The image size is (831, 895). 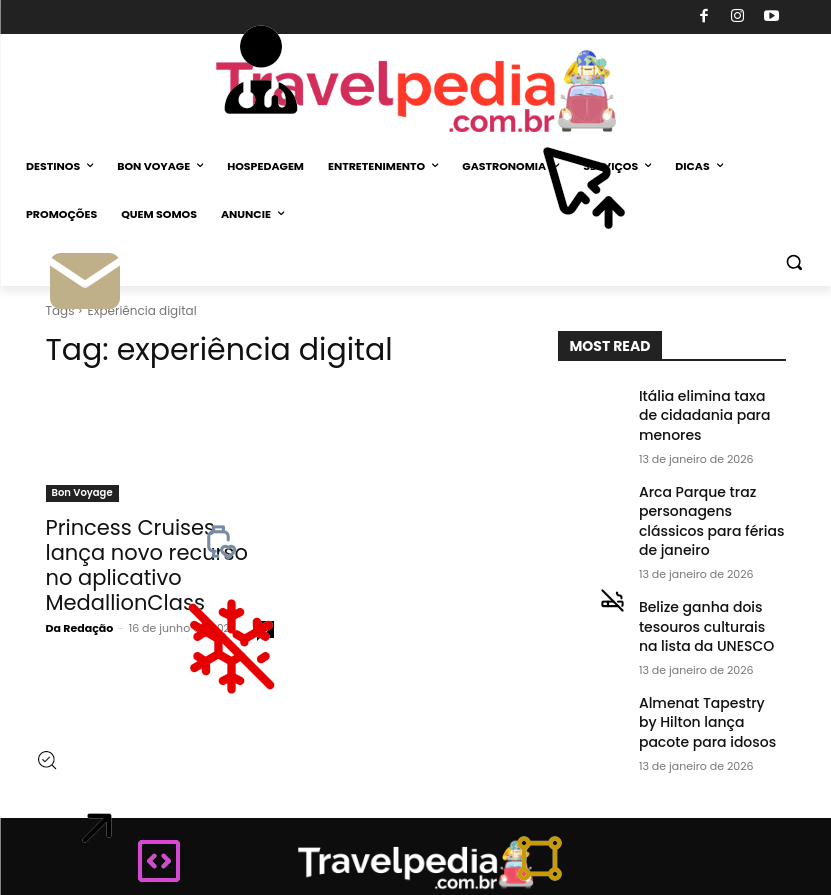 I want to click on view heart rate data on smartwatch, so click(x=218, y=541).